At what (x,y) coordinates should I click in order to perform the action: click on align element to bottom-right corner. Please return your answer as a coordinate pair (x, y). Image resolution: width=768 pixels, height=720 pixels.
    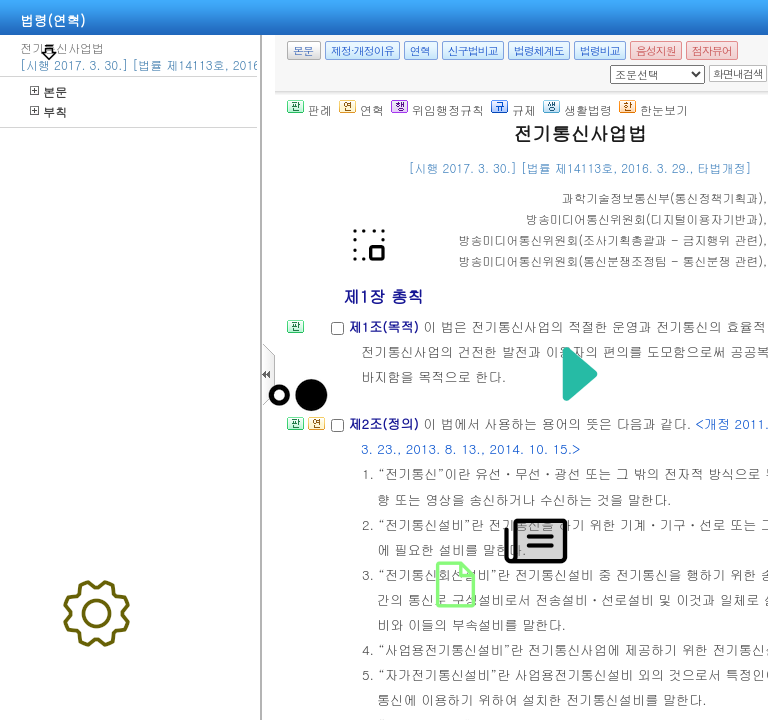
    Looking at the image, I should click on (369, 245).